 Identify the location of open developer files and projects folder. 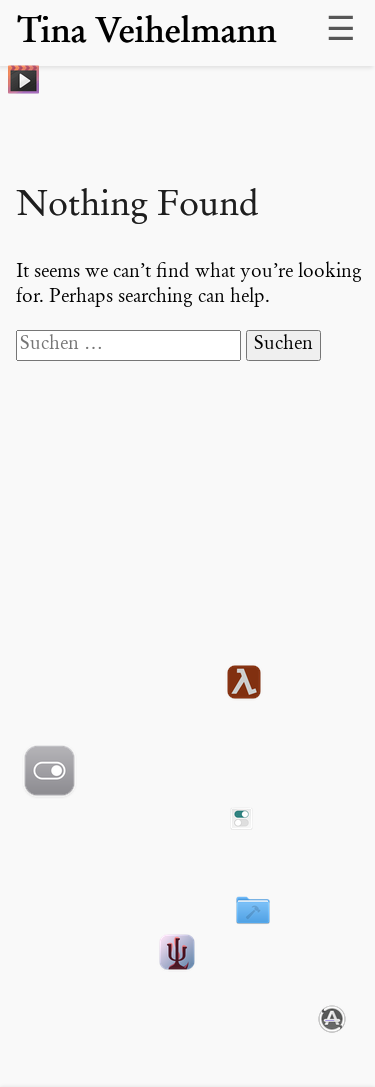
(253, 910).